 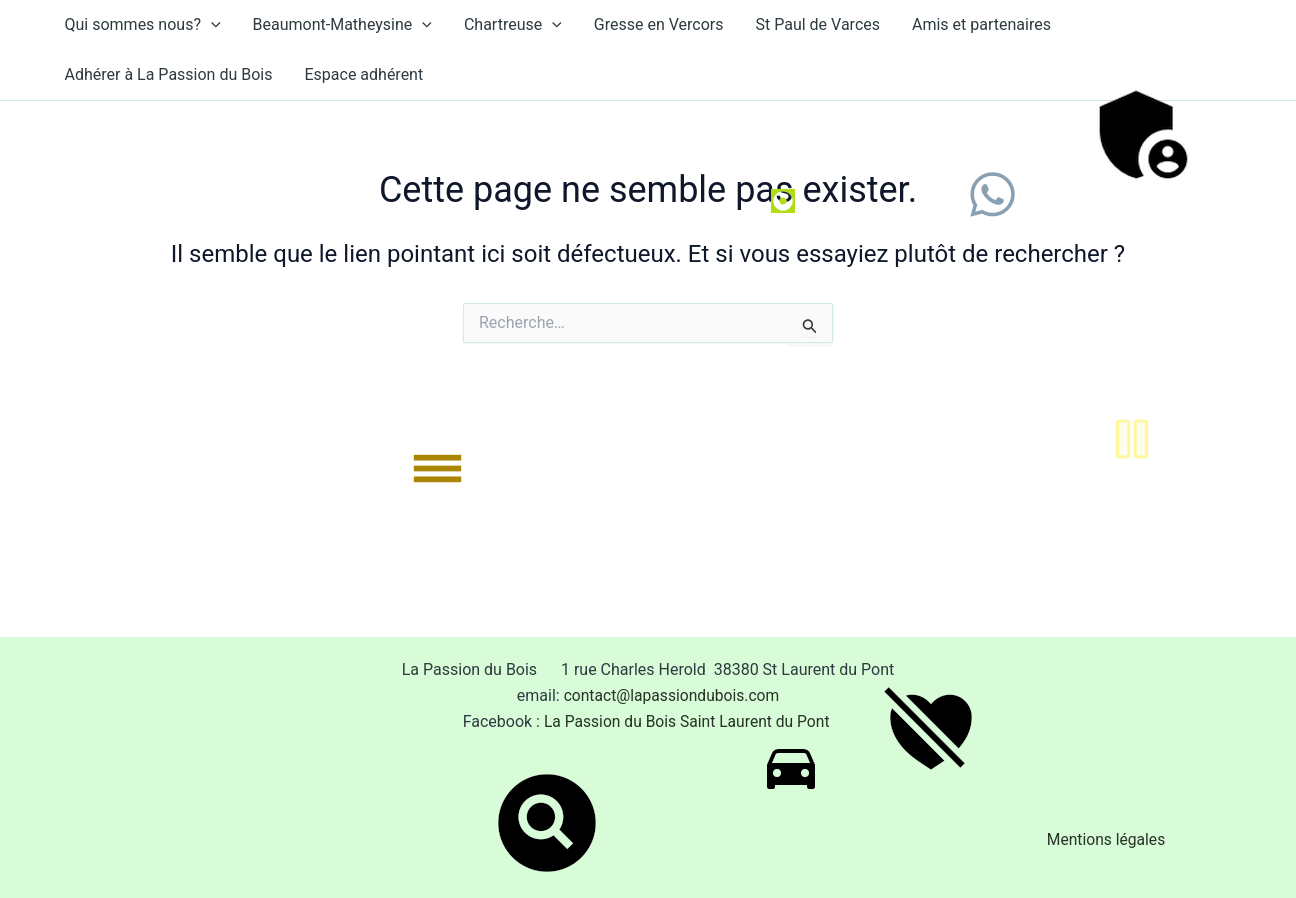 I want to click on open WhatsApp messaging app, so click(x=992, y=194).